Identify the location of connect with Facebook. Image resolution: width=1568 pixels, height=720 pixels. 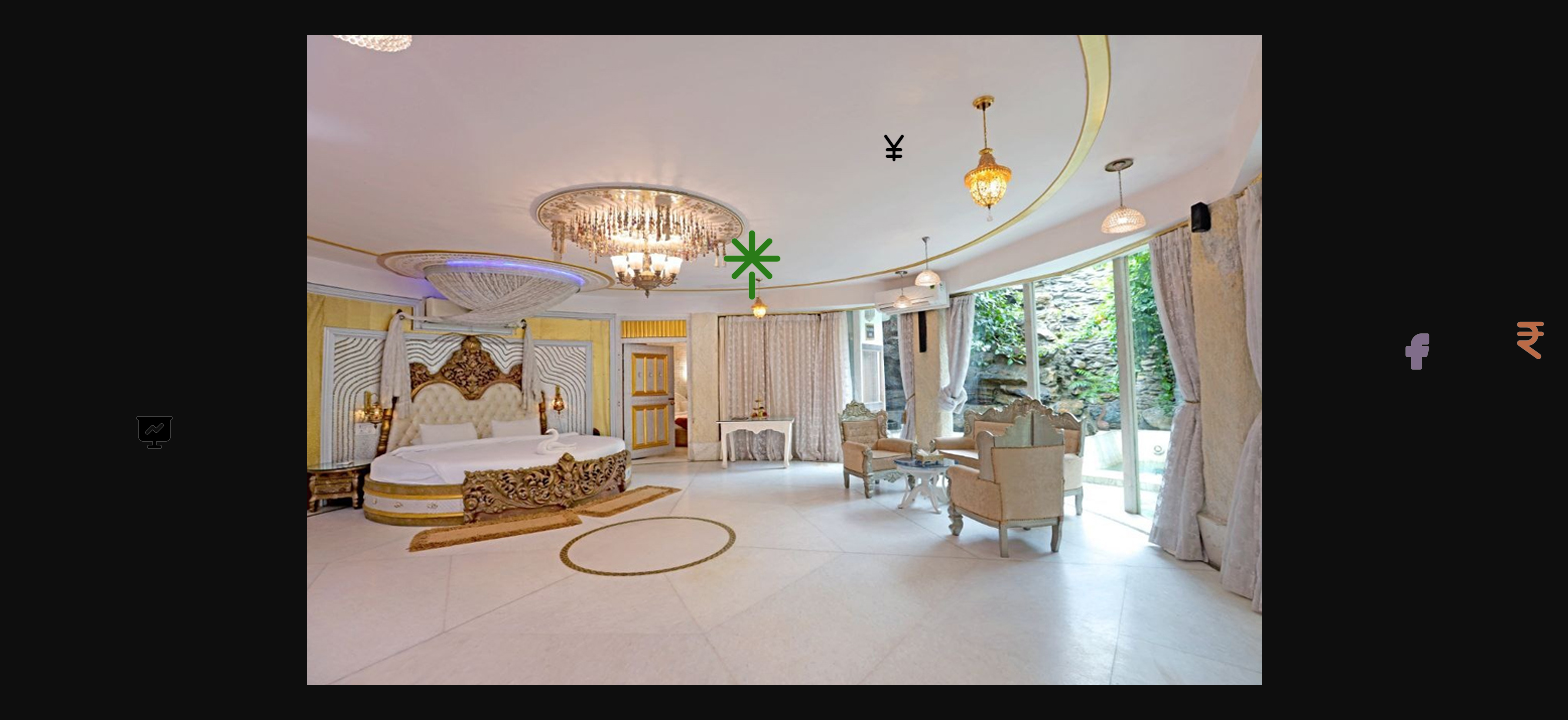
(1416, 351).